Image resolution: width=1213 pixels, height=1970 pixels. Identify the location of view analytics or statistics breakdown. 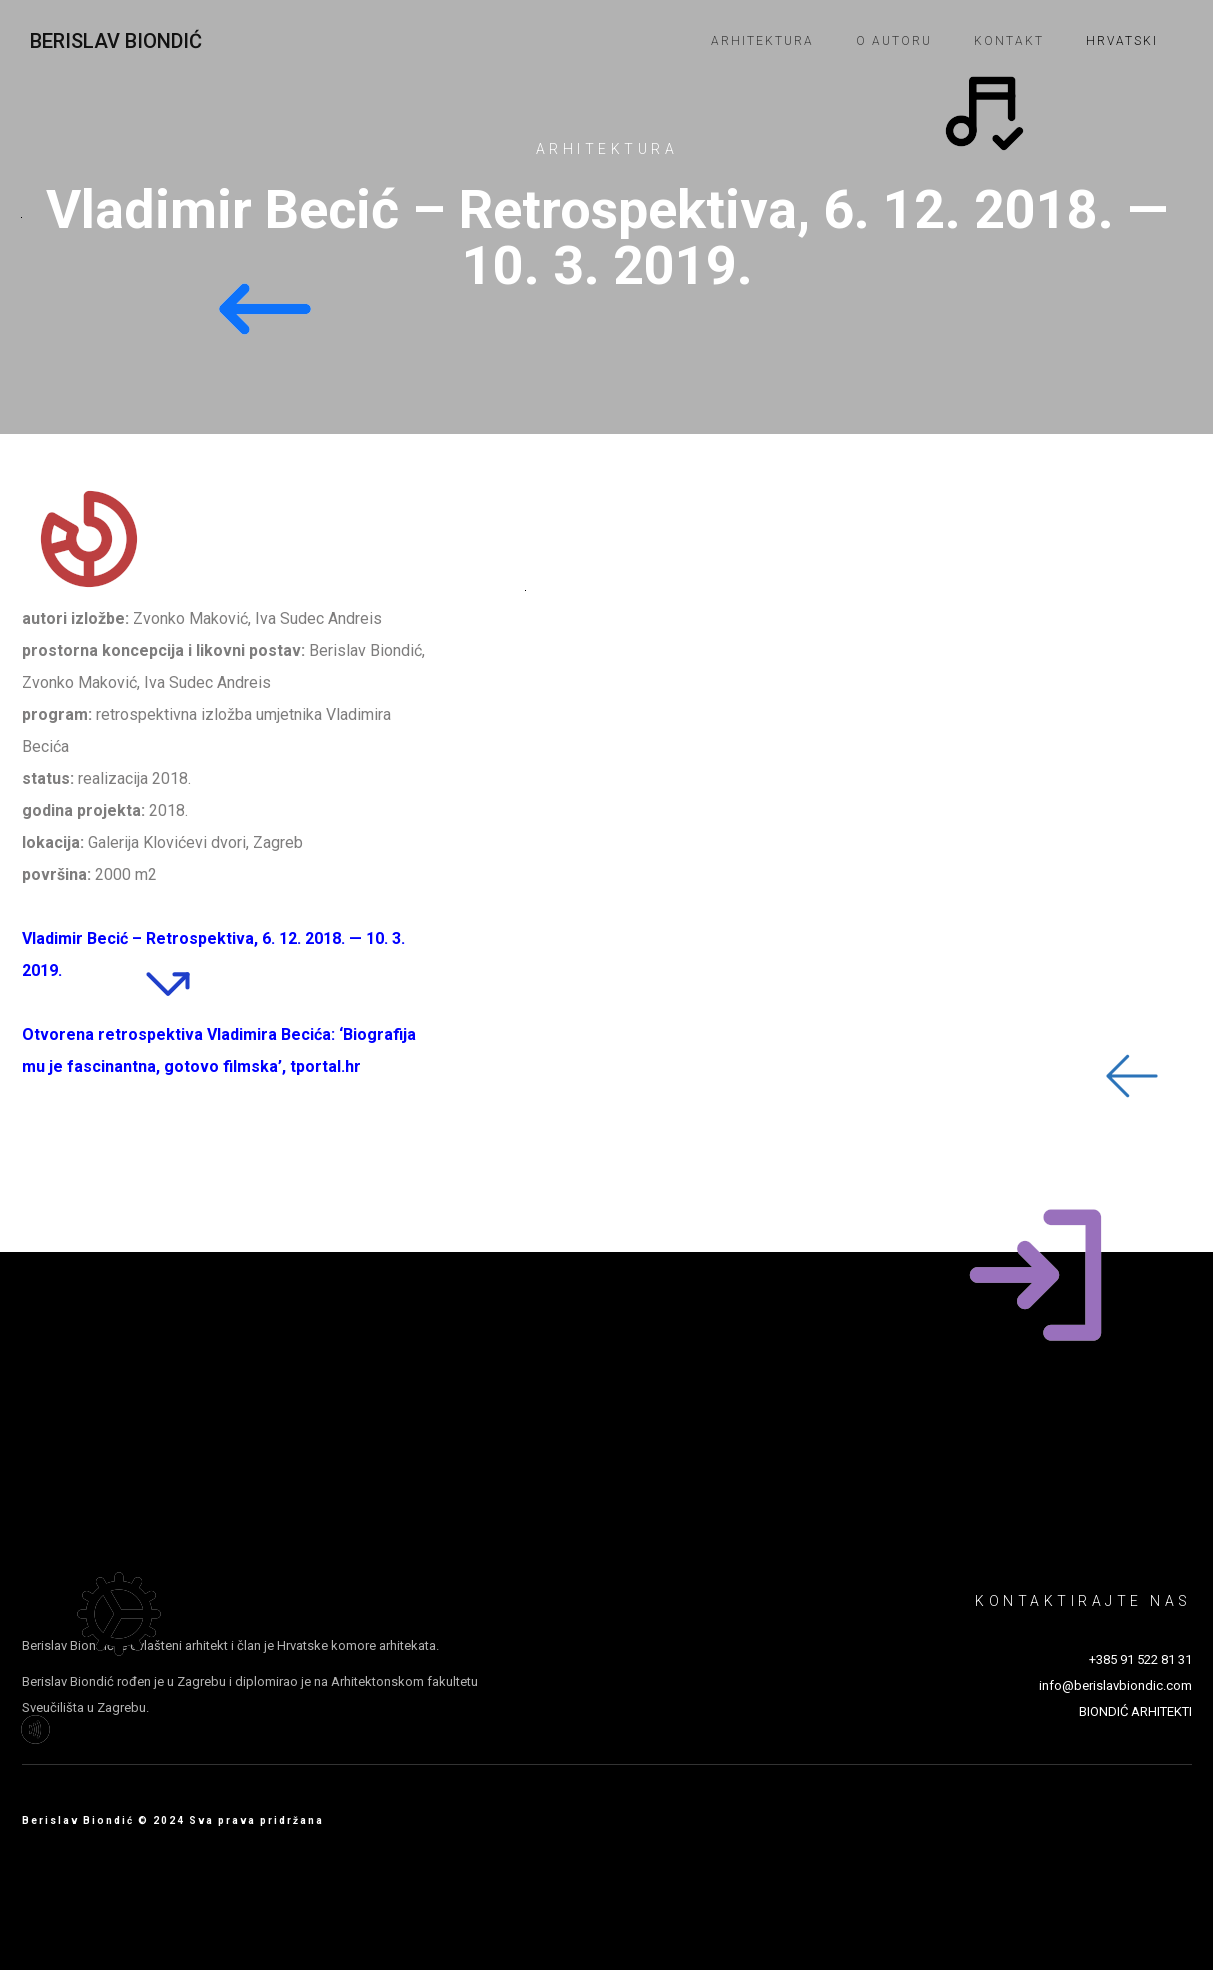
(89, 539).